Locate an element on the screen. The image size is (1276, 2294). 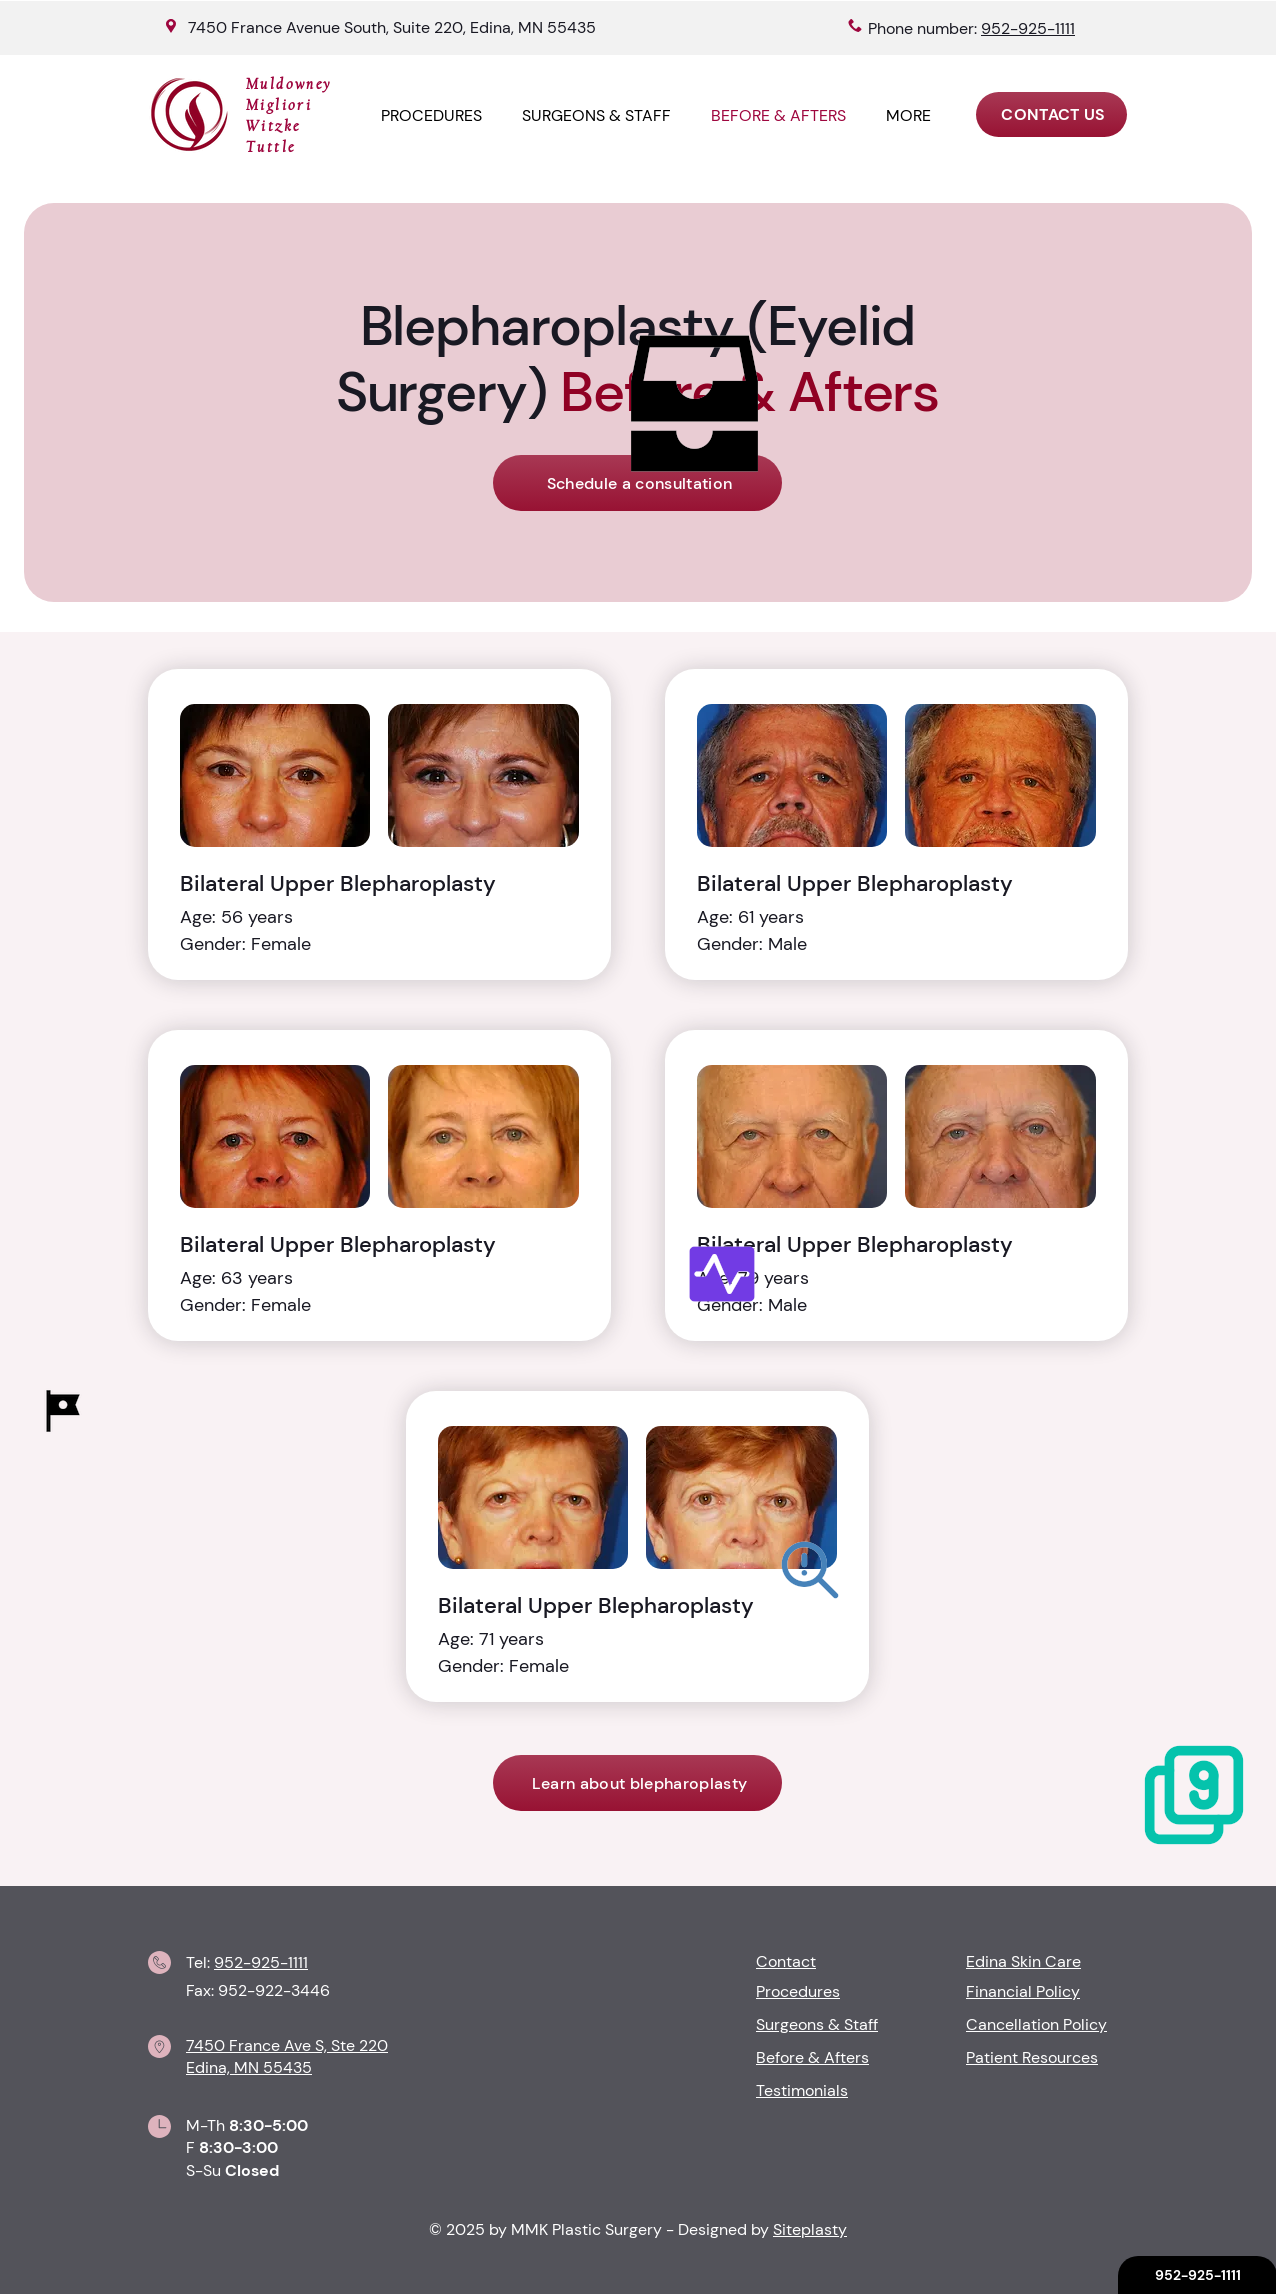
view item 9 in a collection is located at coordinates (1194, 1795).